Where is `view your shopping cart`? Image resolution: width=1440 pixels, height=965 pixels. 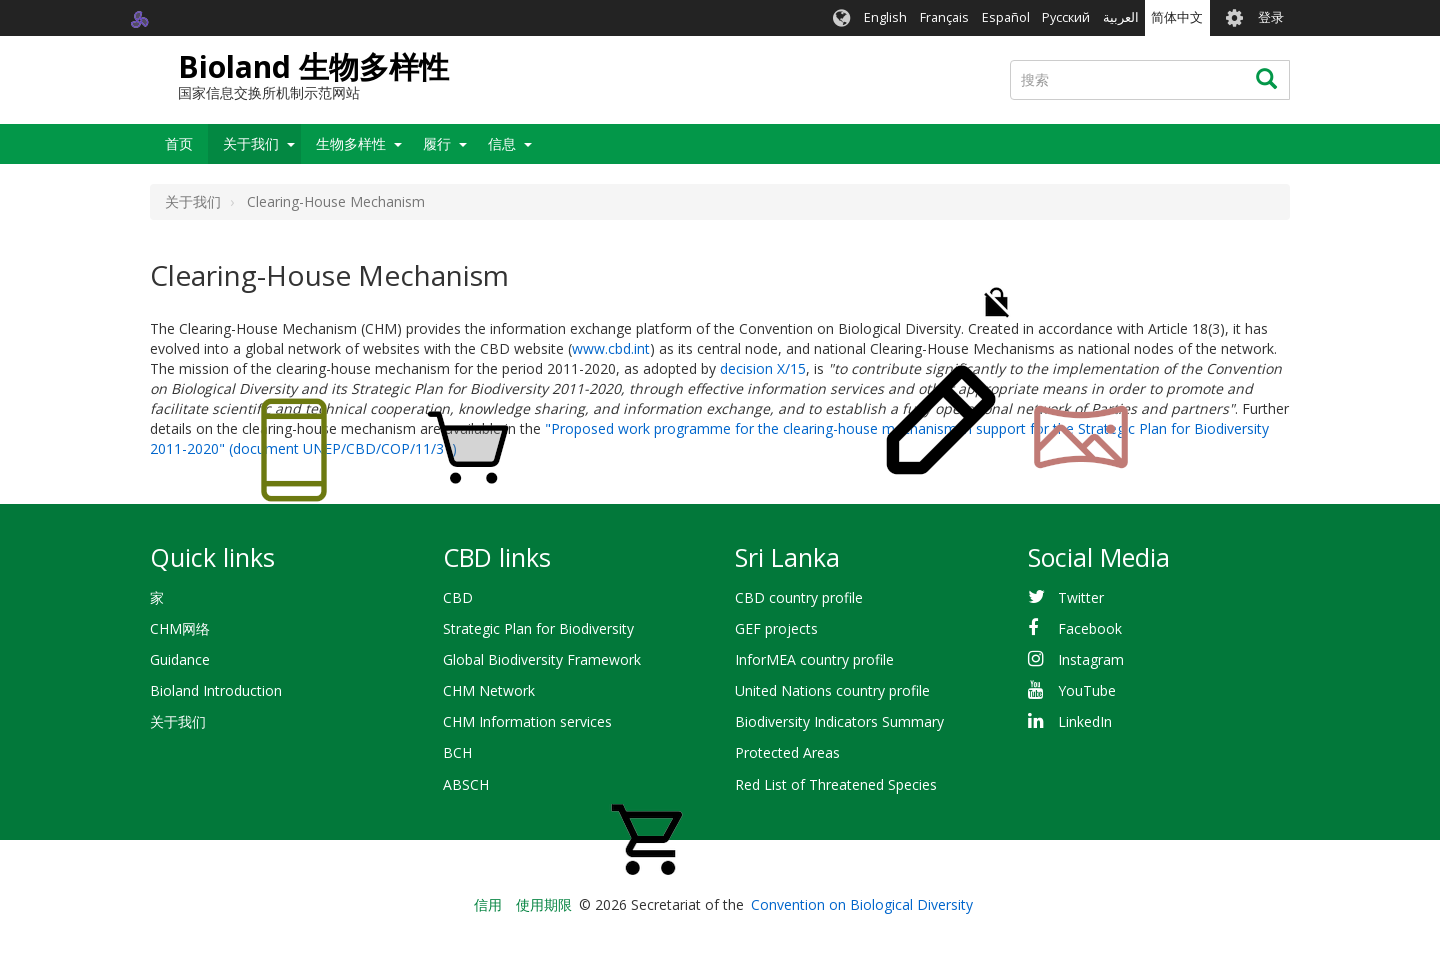
view your shopping cart is located at coordinates (469, 447).